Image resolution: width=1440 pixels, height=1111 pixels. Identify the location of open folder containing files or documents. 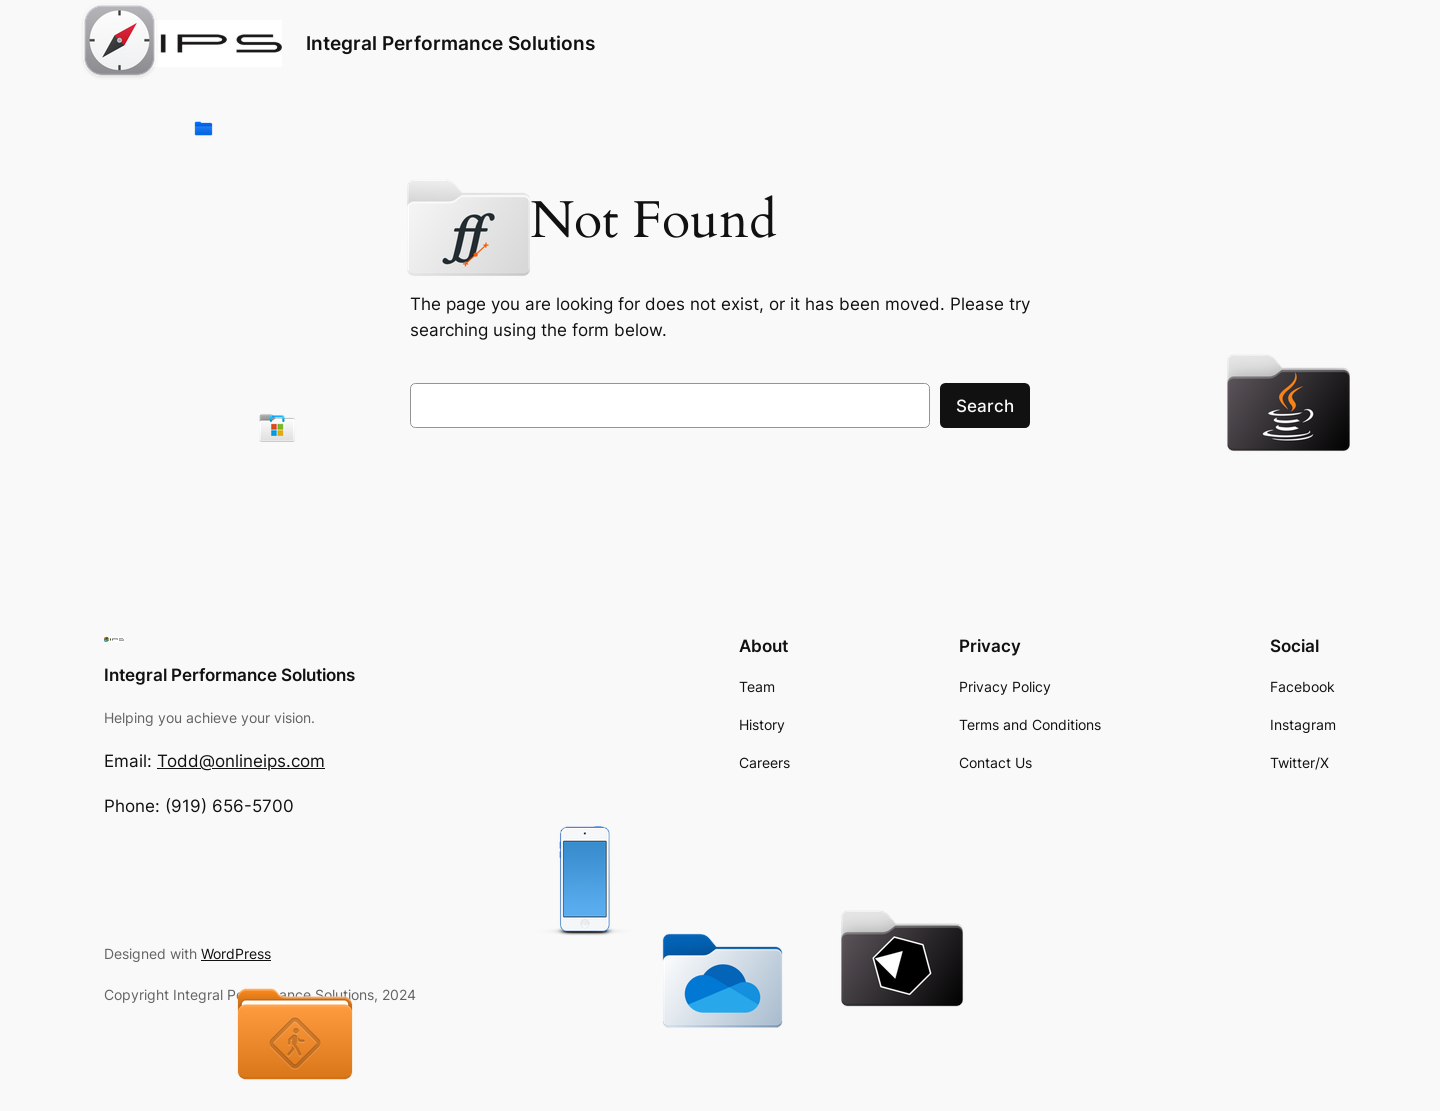
(203, 128).